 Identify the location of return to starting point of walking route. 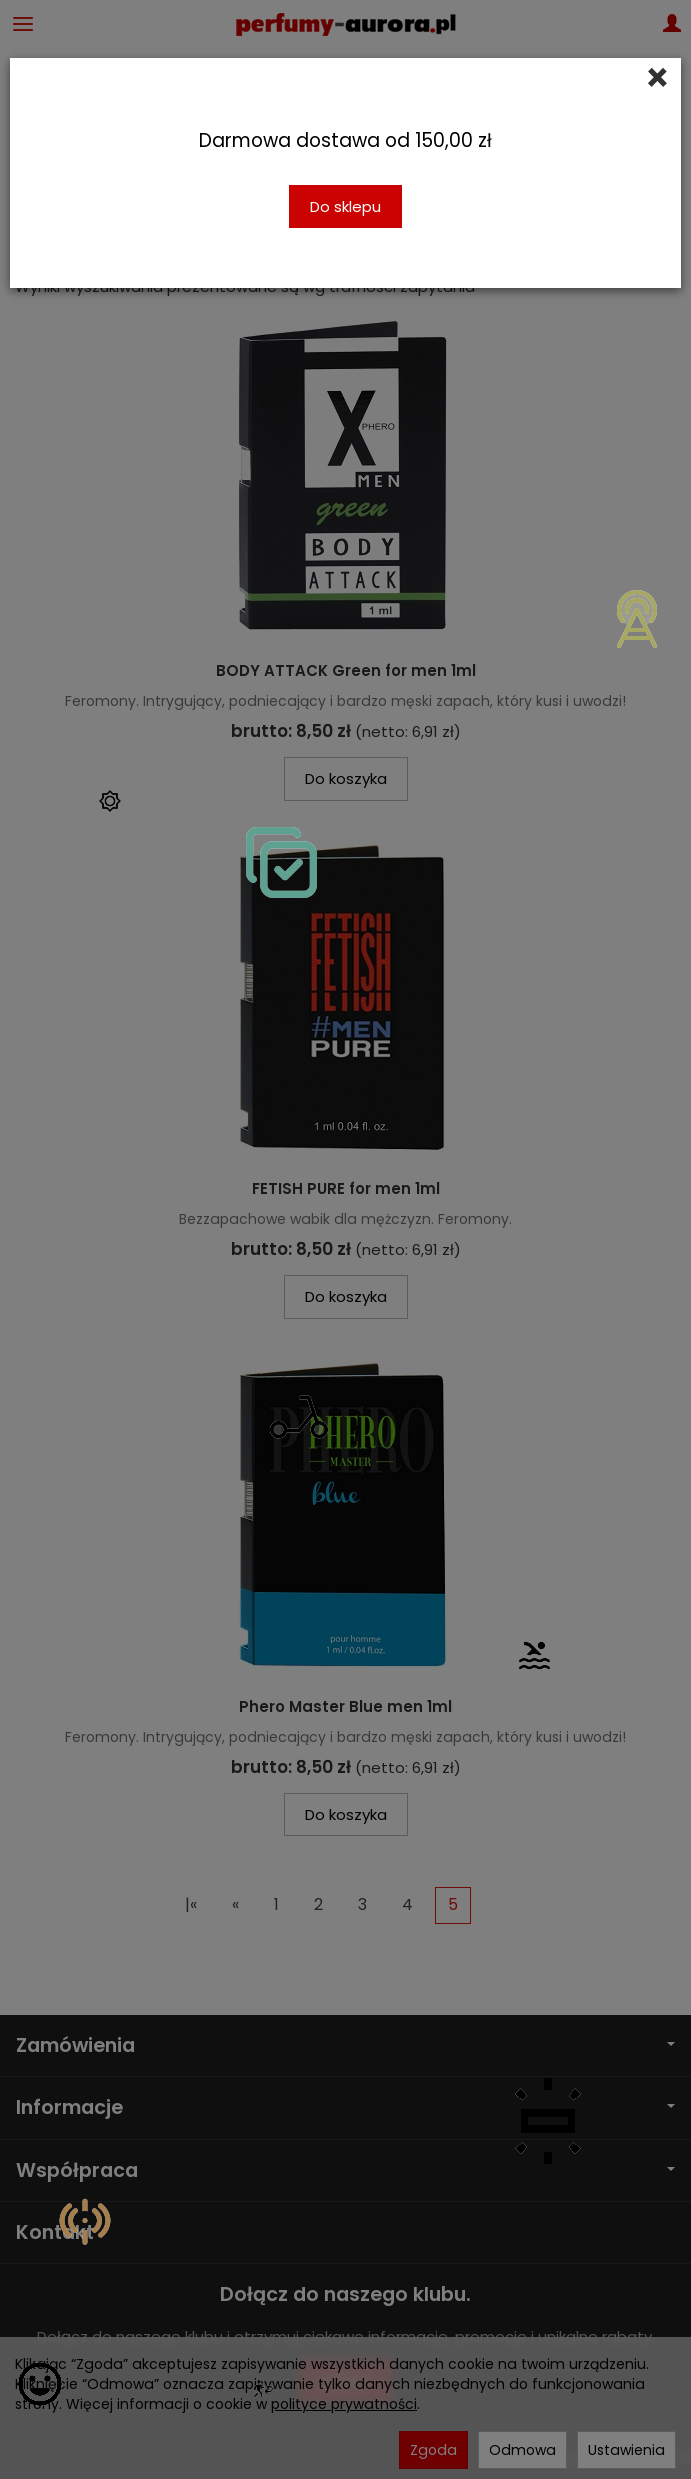
(263, 2388).